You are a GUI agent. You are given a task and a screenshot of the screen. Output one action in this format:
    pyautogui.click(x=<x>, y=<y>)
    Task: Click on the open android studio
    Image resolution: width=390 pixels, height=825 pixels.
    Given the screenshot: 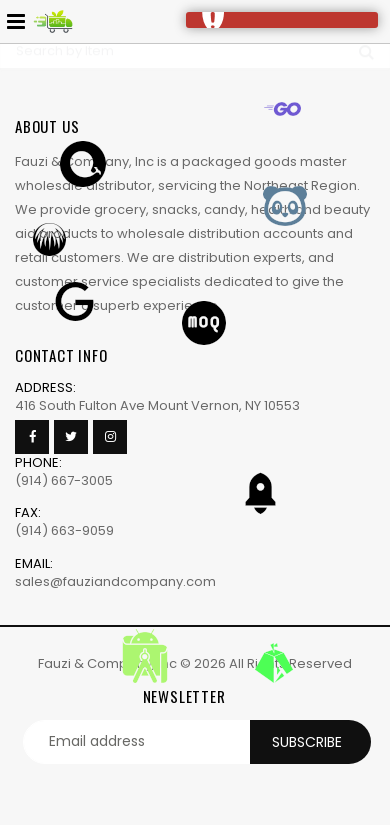 What is the action you would take?
    pyautogui.click(x=145, y=656)
    